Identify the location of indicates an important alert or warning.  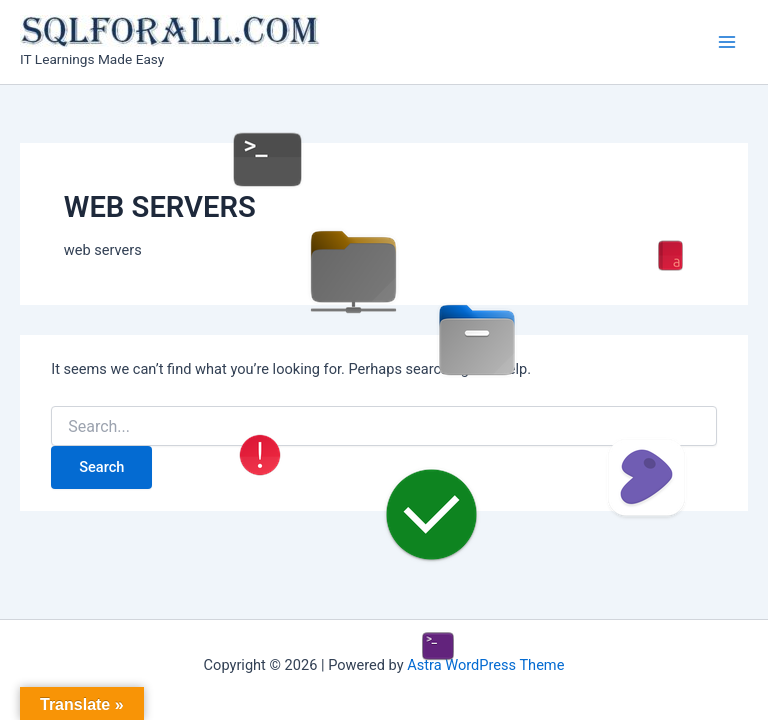
(260, 455).